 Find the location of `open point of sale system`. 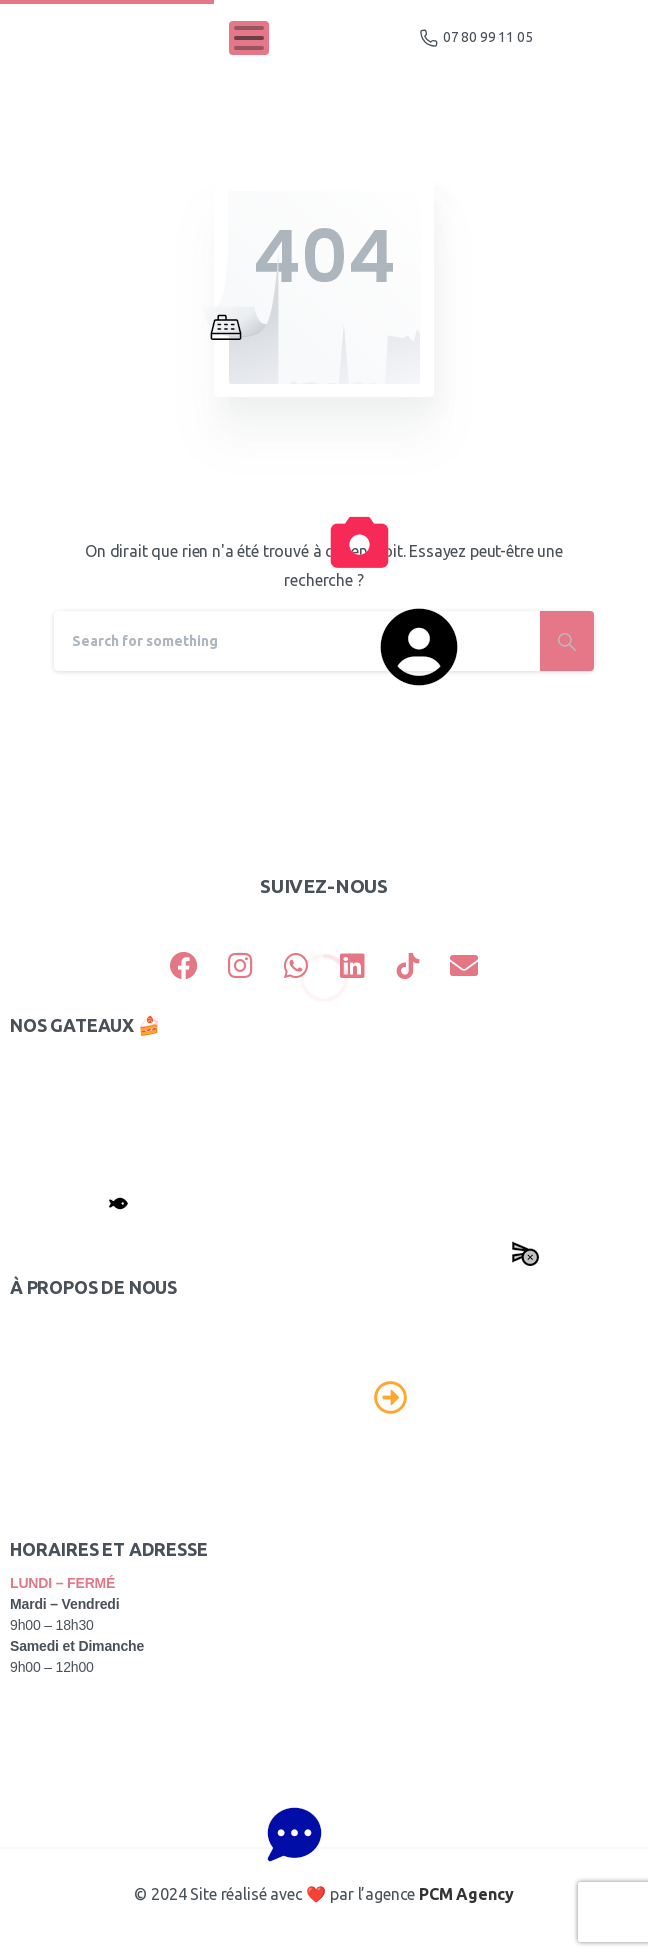

open point of sale system is located at coordinates (226, 329).